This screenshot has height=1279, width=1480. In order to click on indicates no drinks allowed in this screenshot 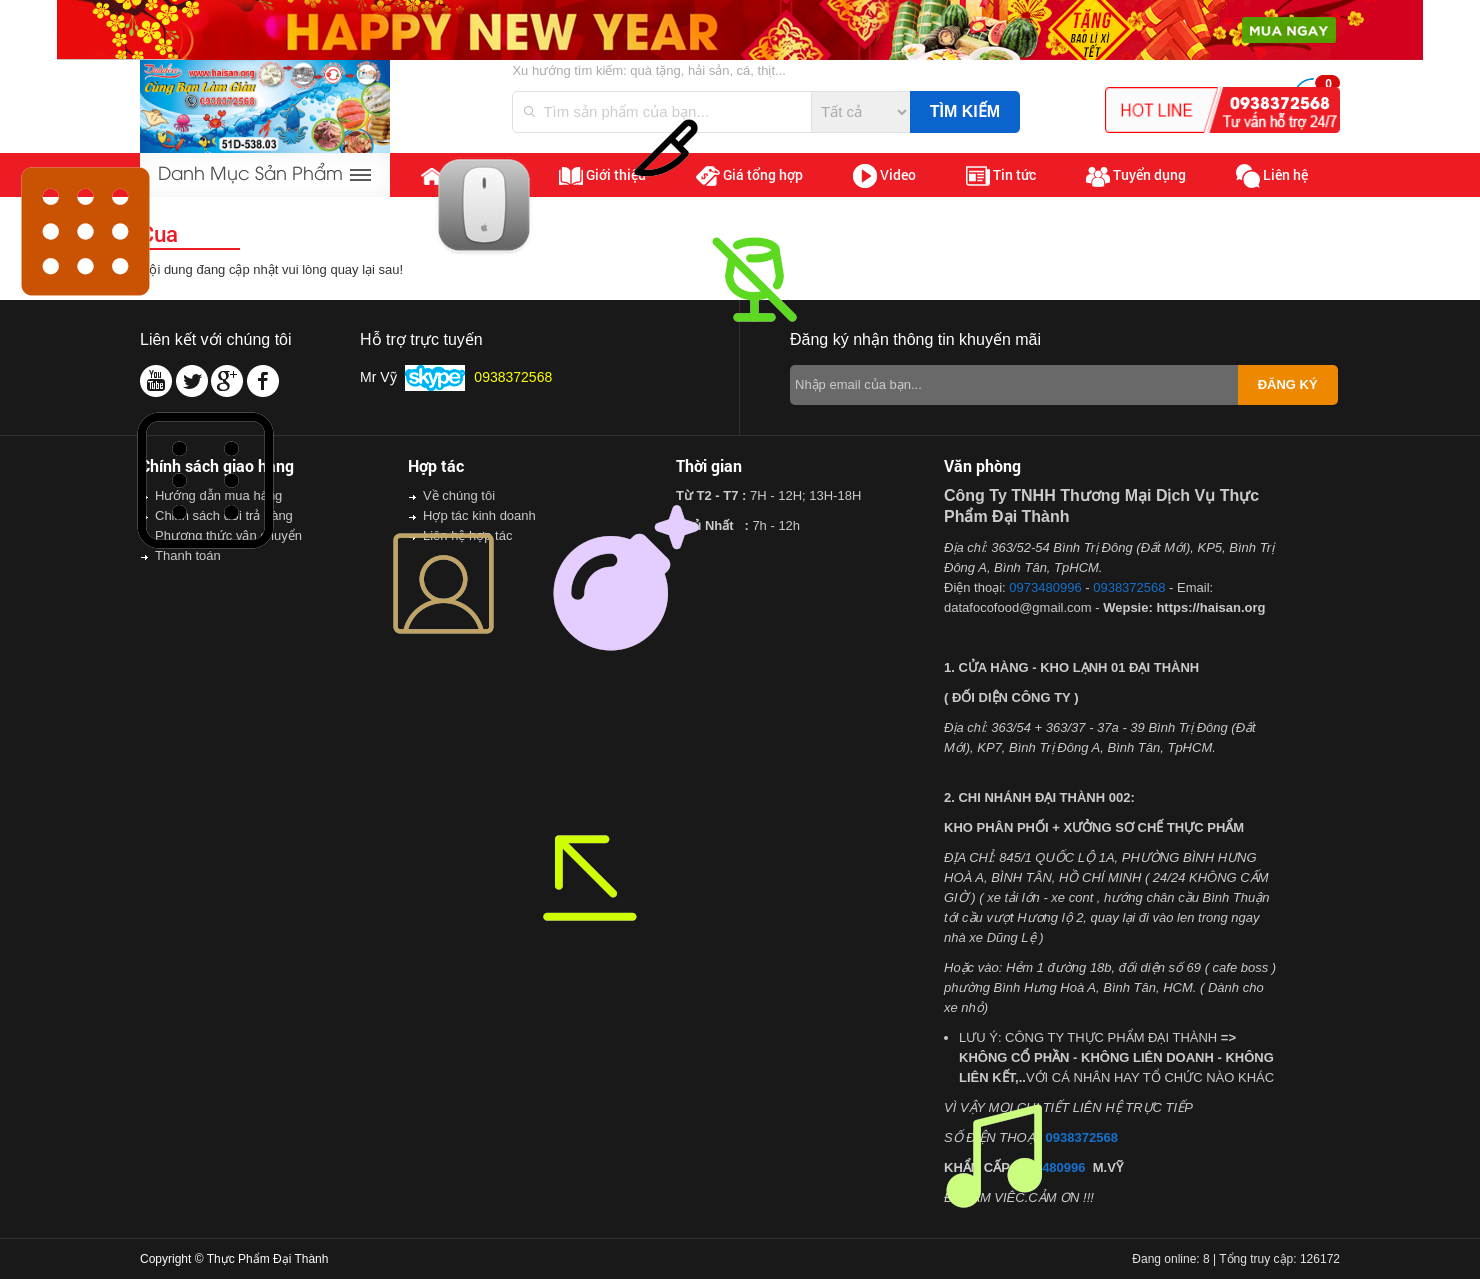, I will do `click(754, 279)`.